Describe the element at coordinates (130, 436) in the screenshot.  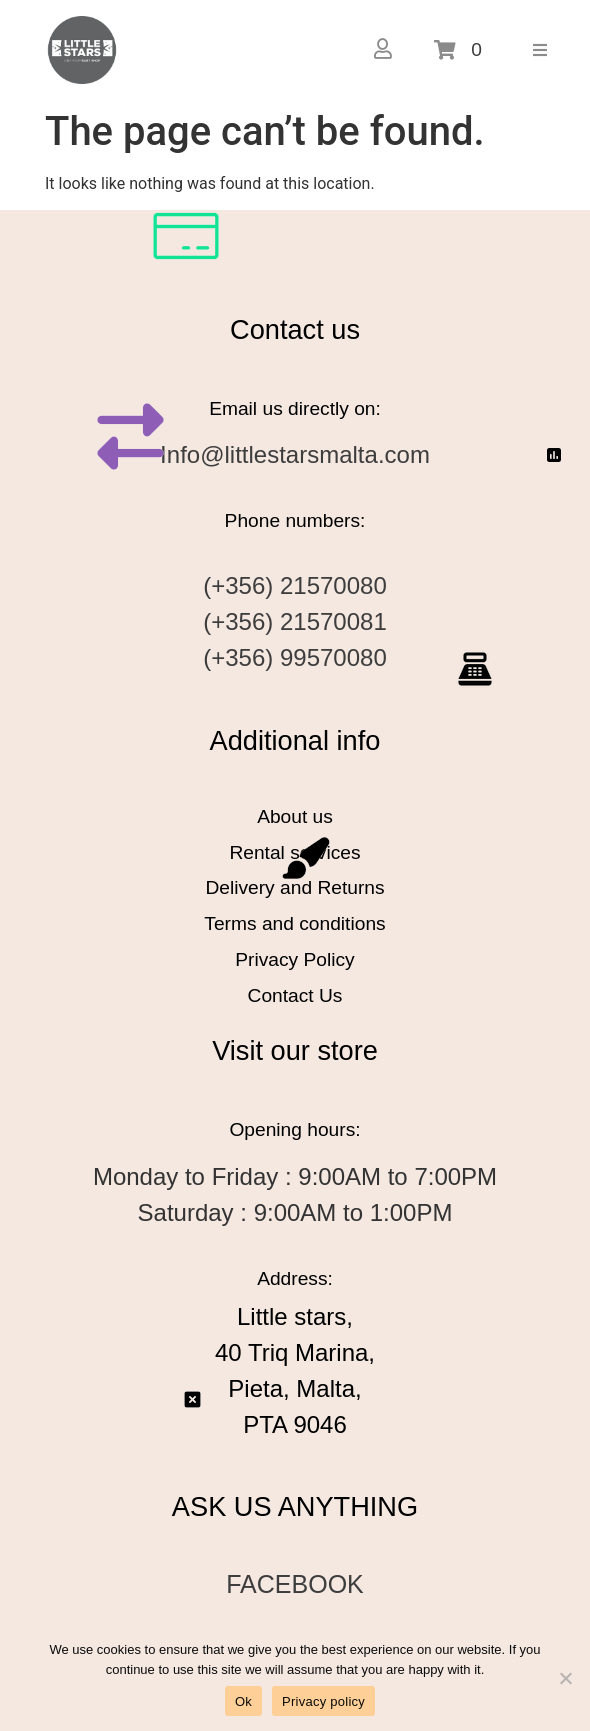
I see `swap or exchange items` at that location.